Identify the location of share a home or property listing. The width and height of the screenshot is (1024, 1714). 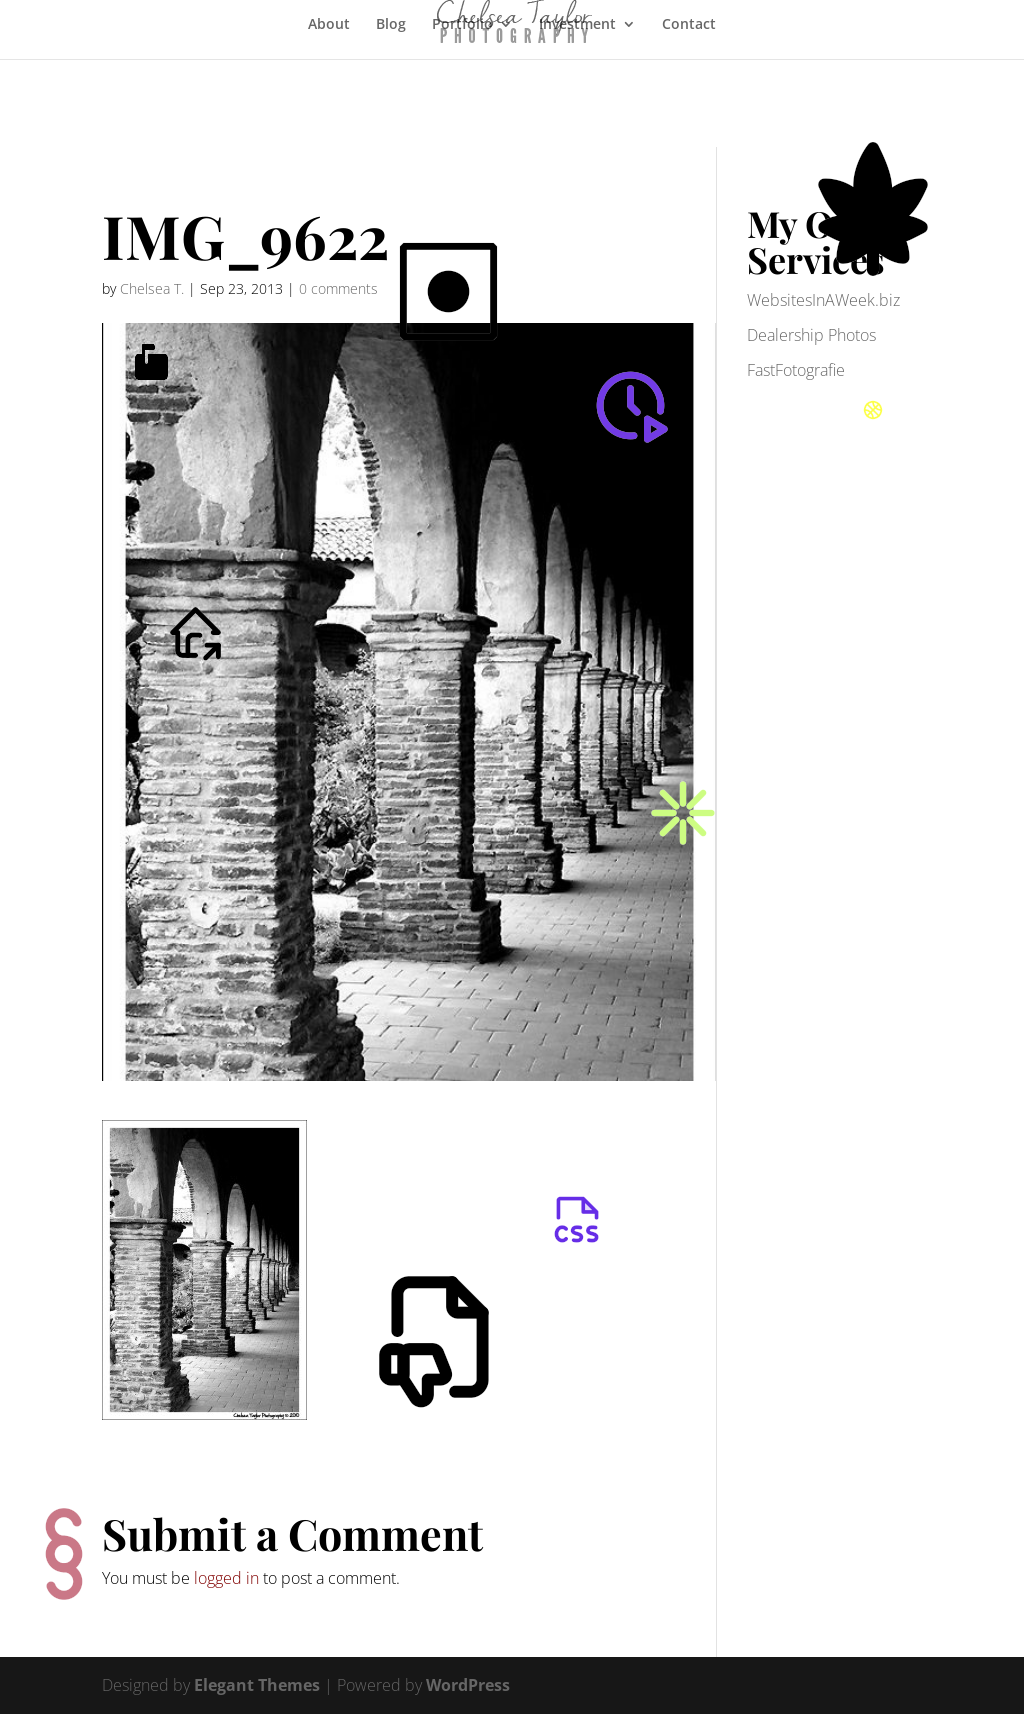
(195, 632).